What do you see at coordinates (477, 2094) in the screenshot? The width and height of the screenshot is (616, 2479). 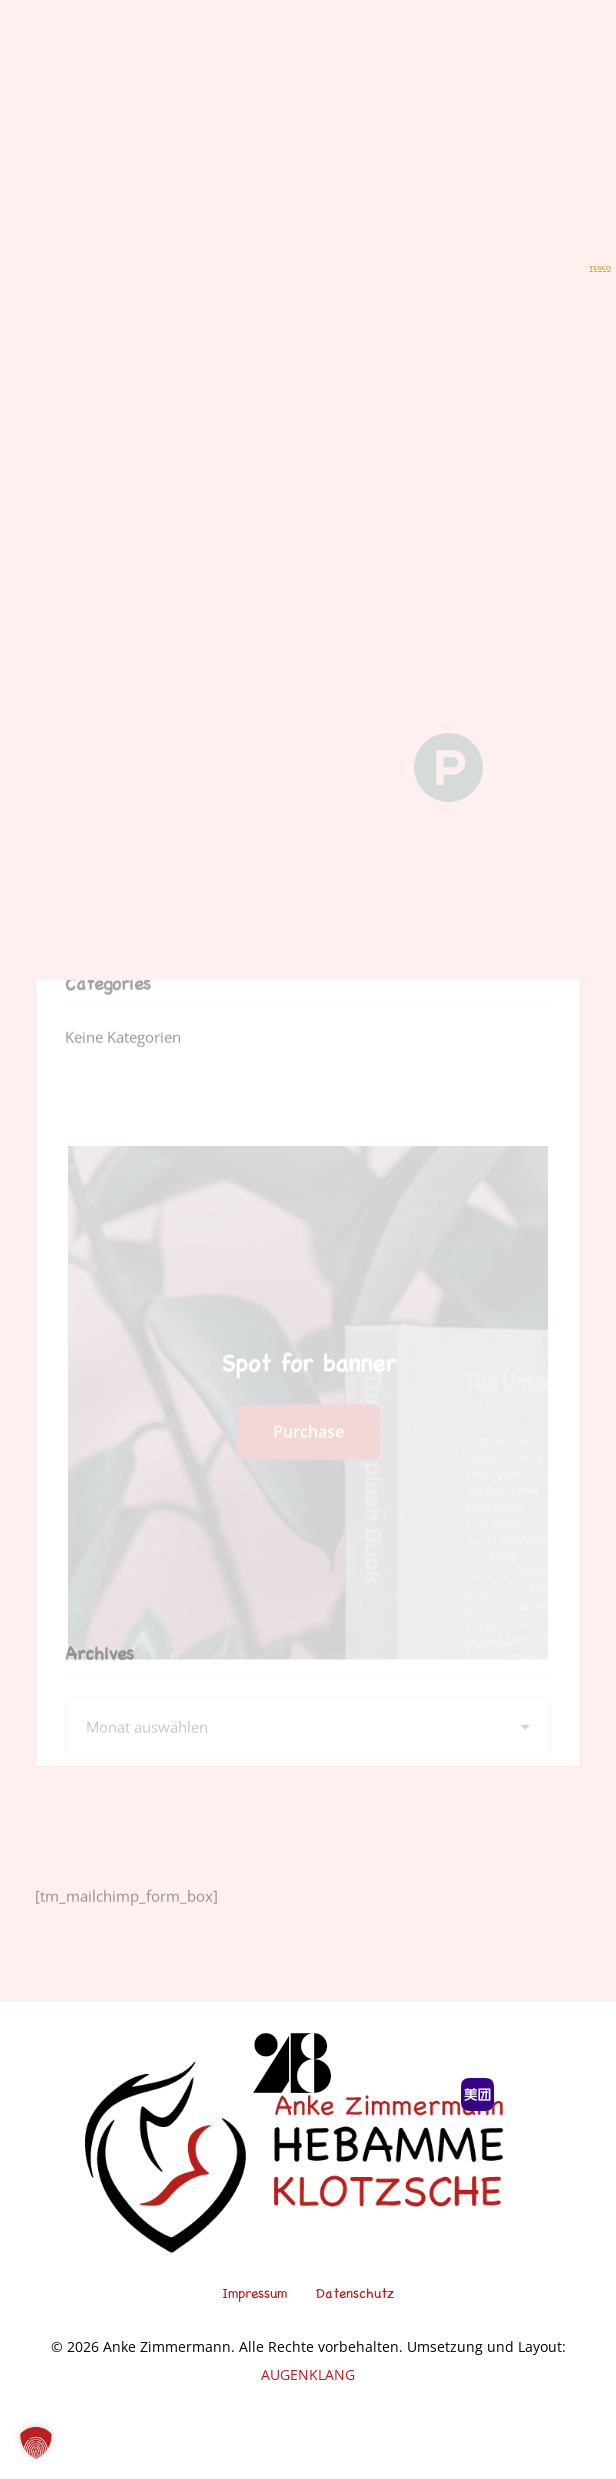 I see `open the Meituan app` at bounding box center [477, 2094].